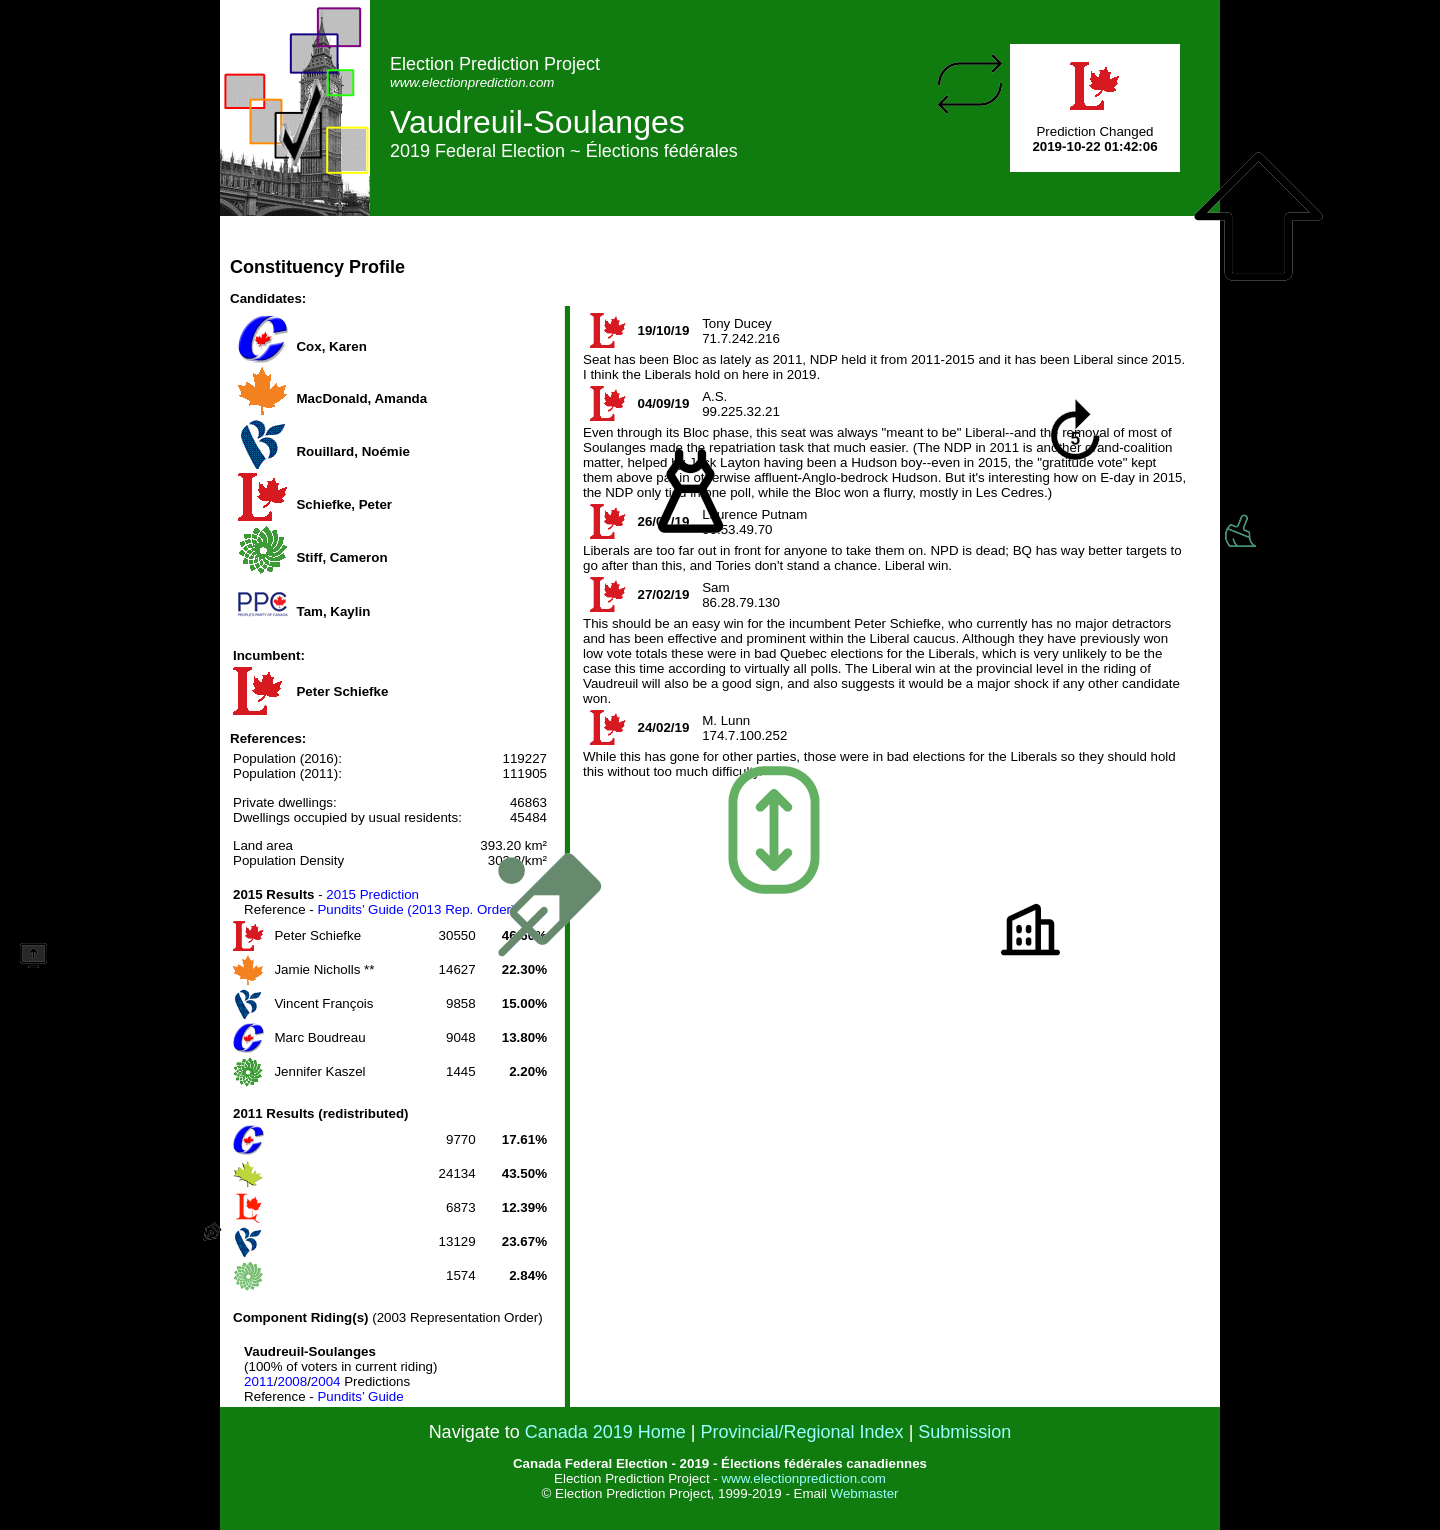 The height and width of the screenshot is (1530, 1440). What do you see at coordinates (1030, 931) in the screenshot?
I see `view nearby buildings or offices` at bounding box center [1030, 931].